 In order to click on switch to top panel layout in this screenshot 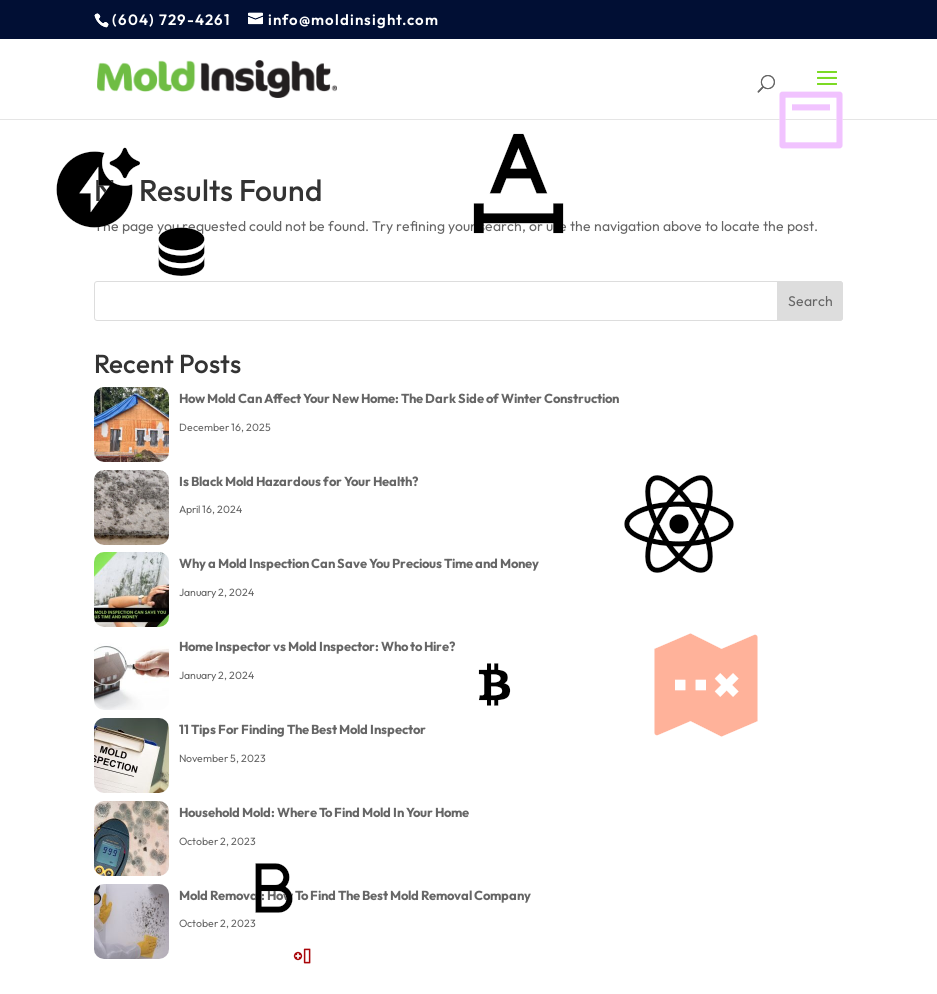, I will do `click(811, 120)`.